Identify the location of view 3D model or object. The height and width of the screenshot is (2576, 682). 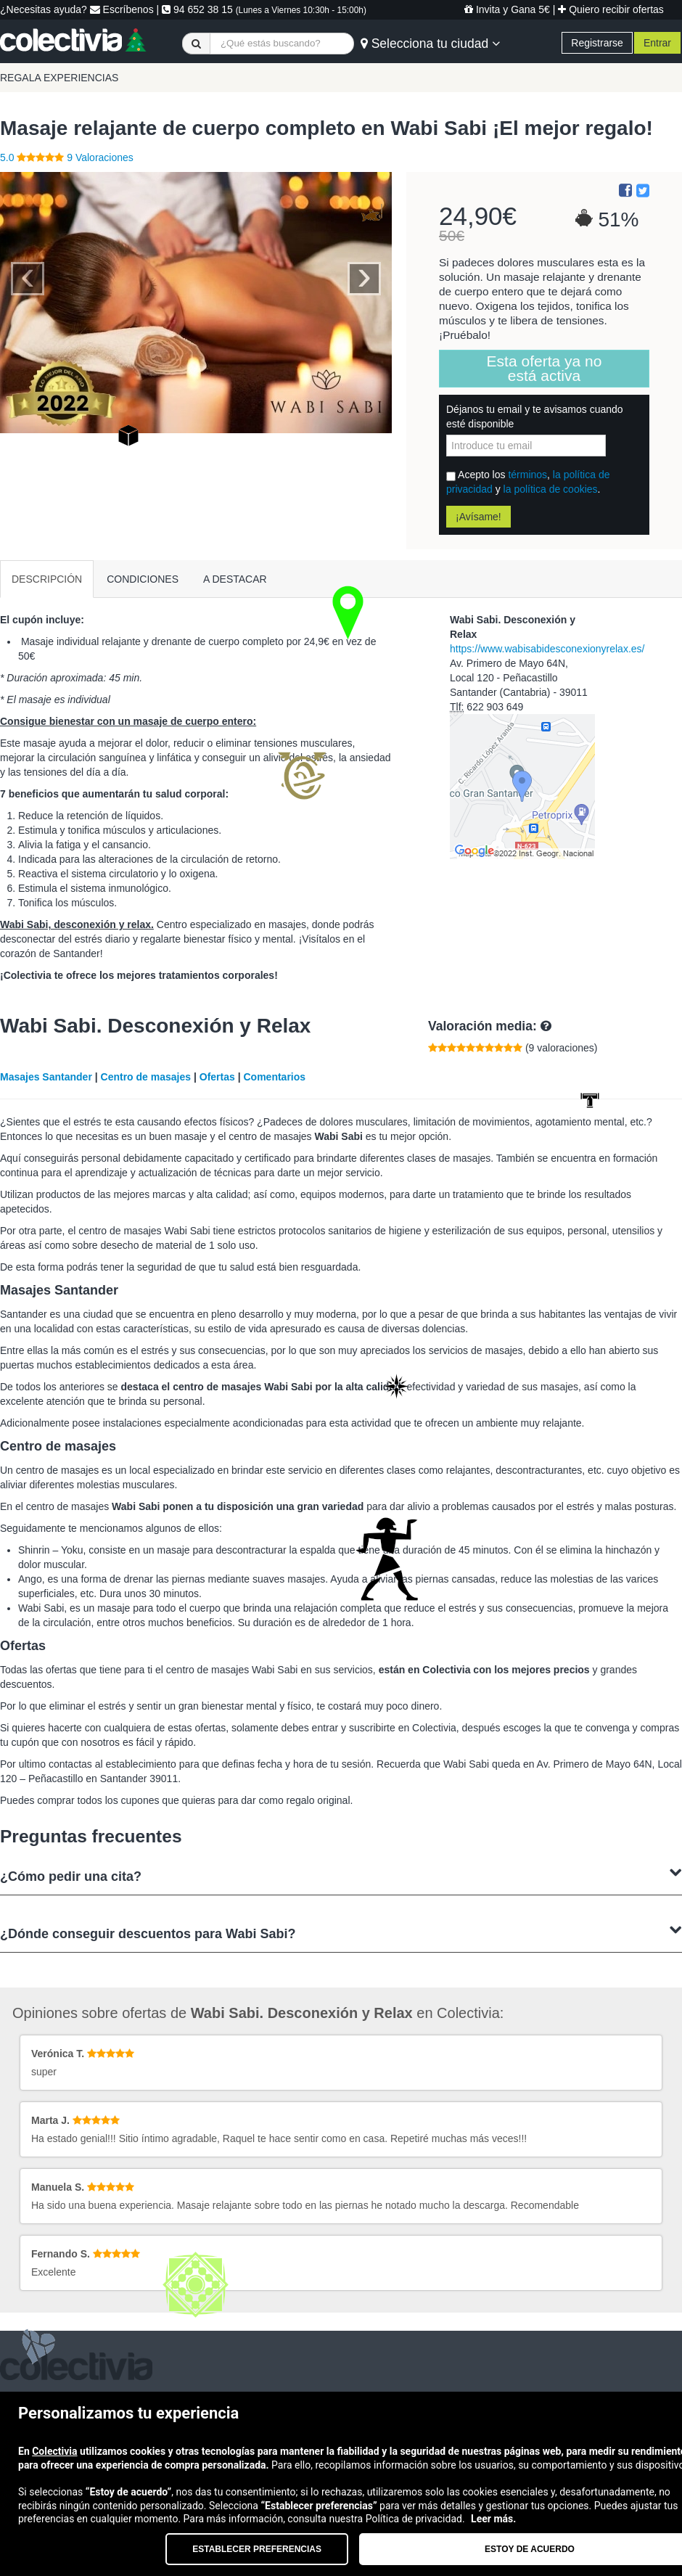
(128, 435).